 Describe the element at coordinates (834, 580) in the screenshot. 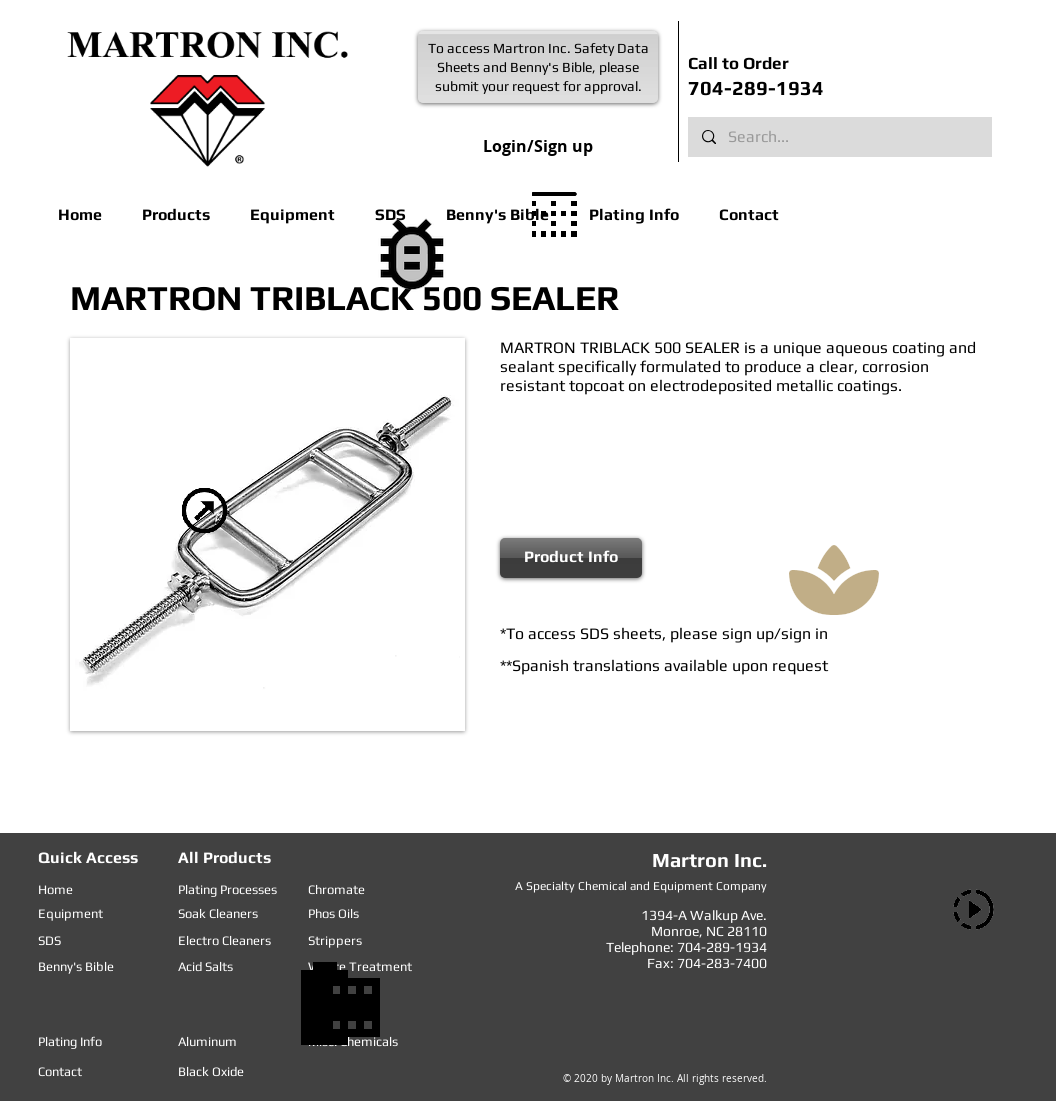

I see `access spa or wellness features` at that location.